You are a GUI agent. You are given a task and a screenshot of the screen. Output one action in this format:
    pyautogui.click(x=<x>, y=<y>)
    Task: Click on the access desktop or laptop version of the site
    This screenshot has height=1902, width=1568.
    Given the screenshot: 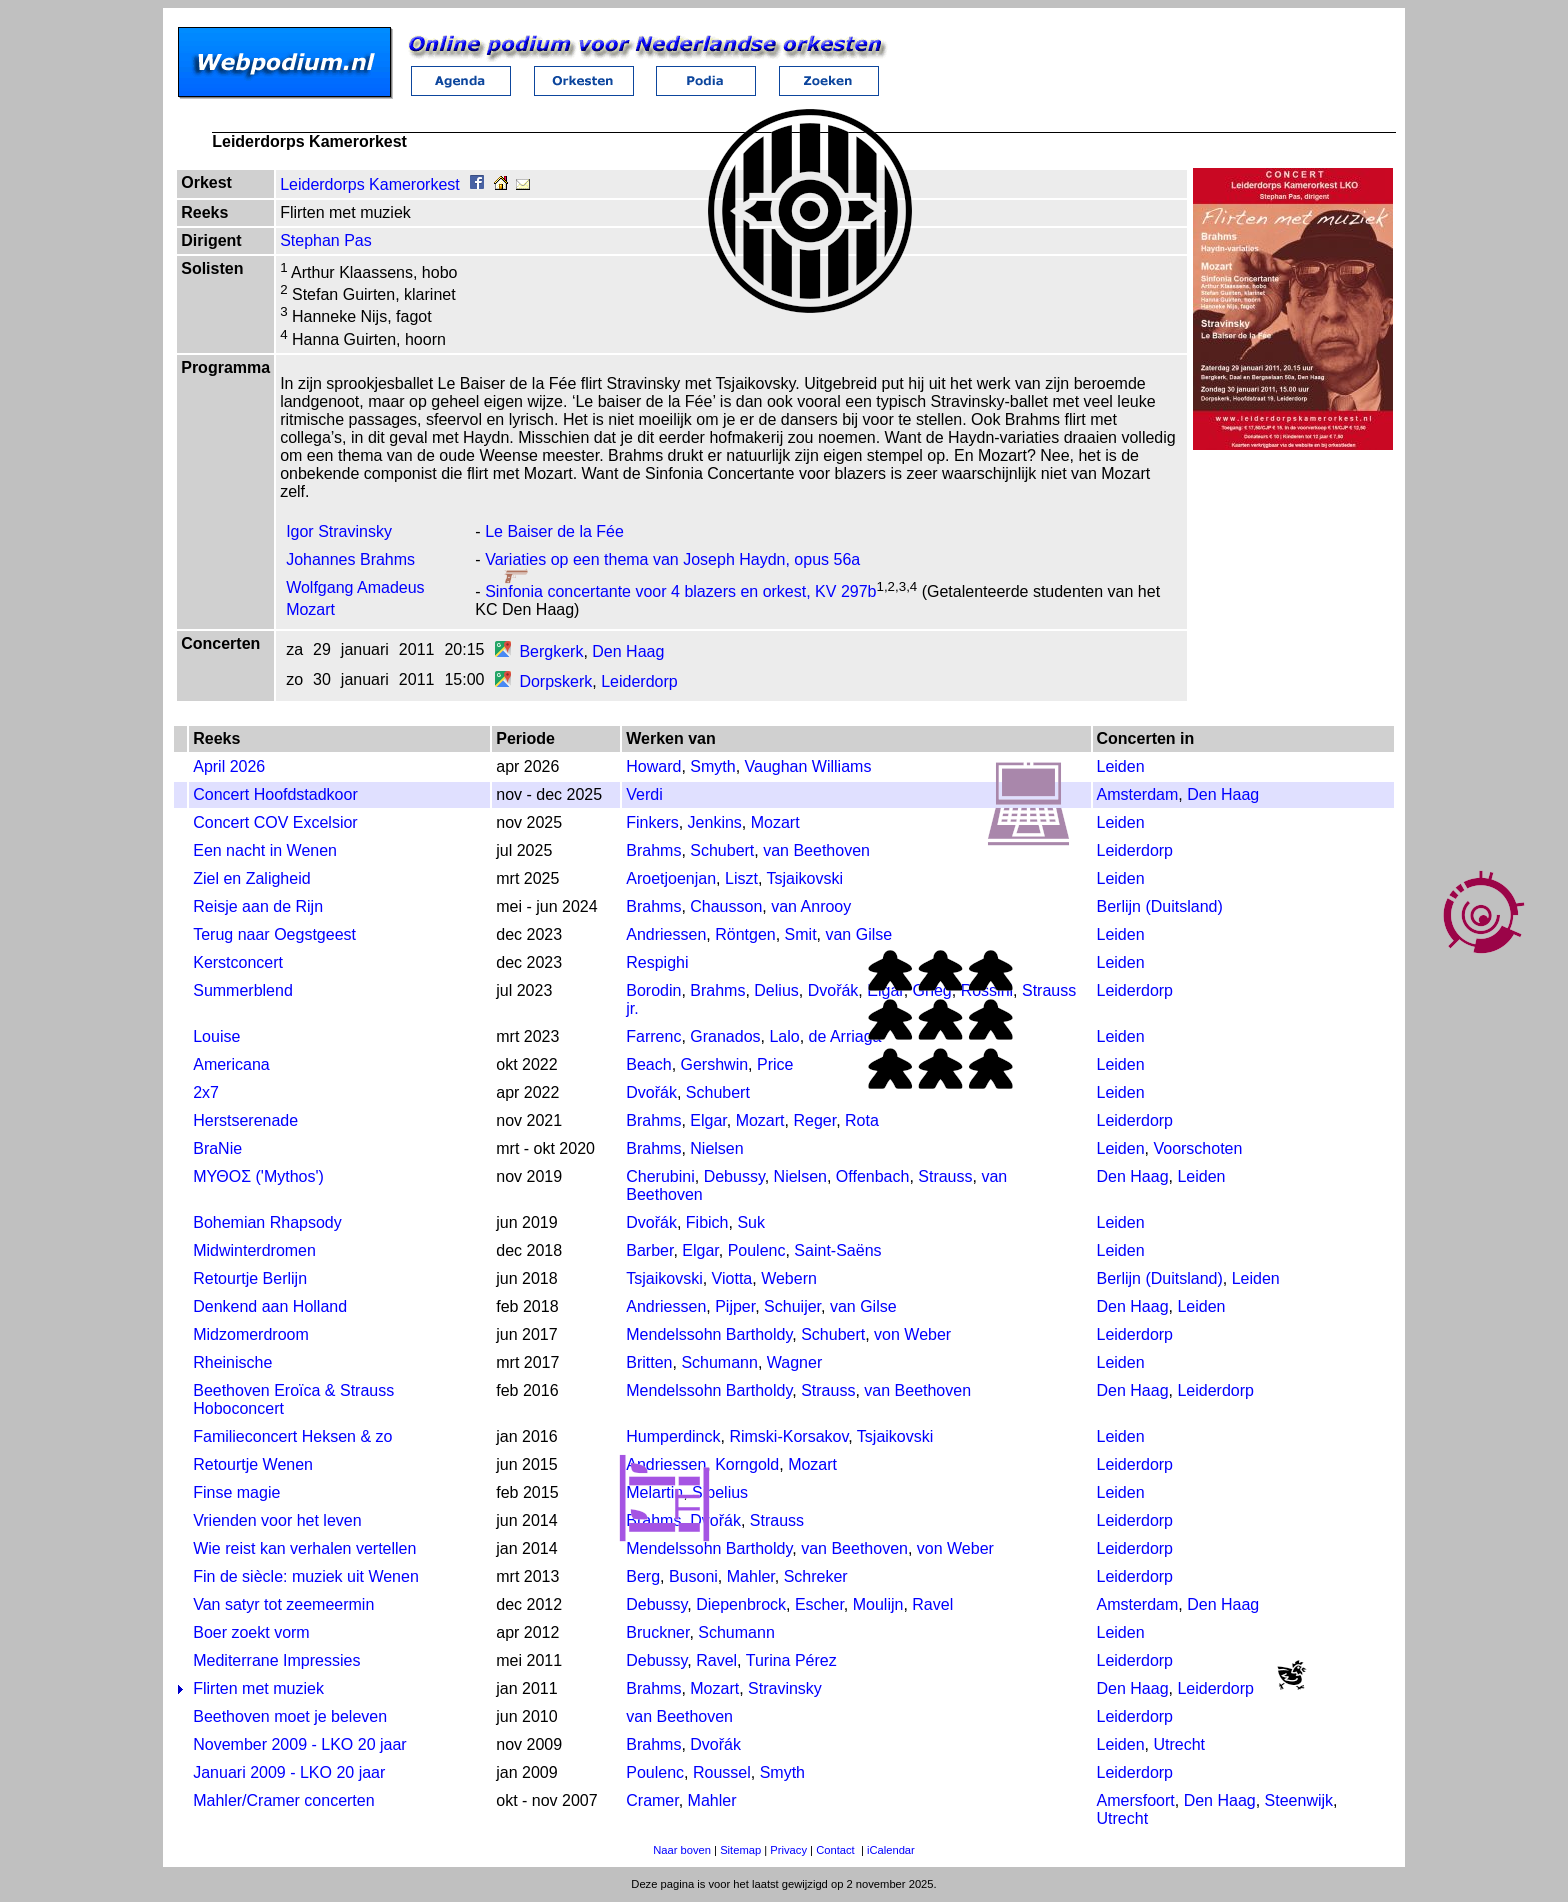 What is the action you would take?
    pyautogui.click(x=1028, y=803)
    